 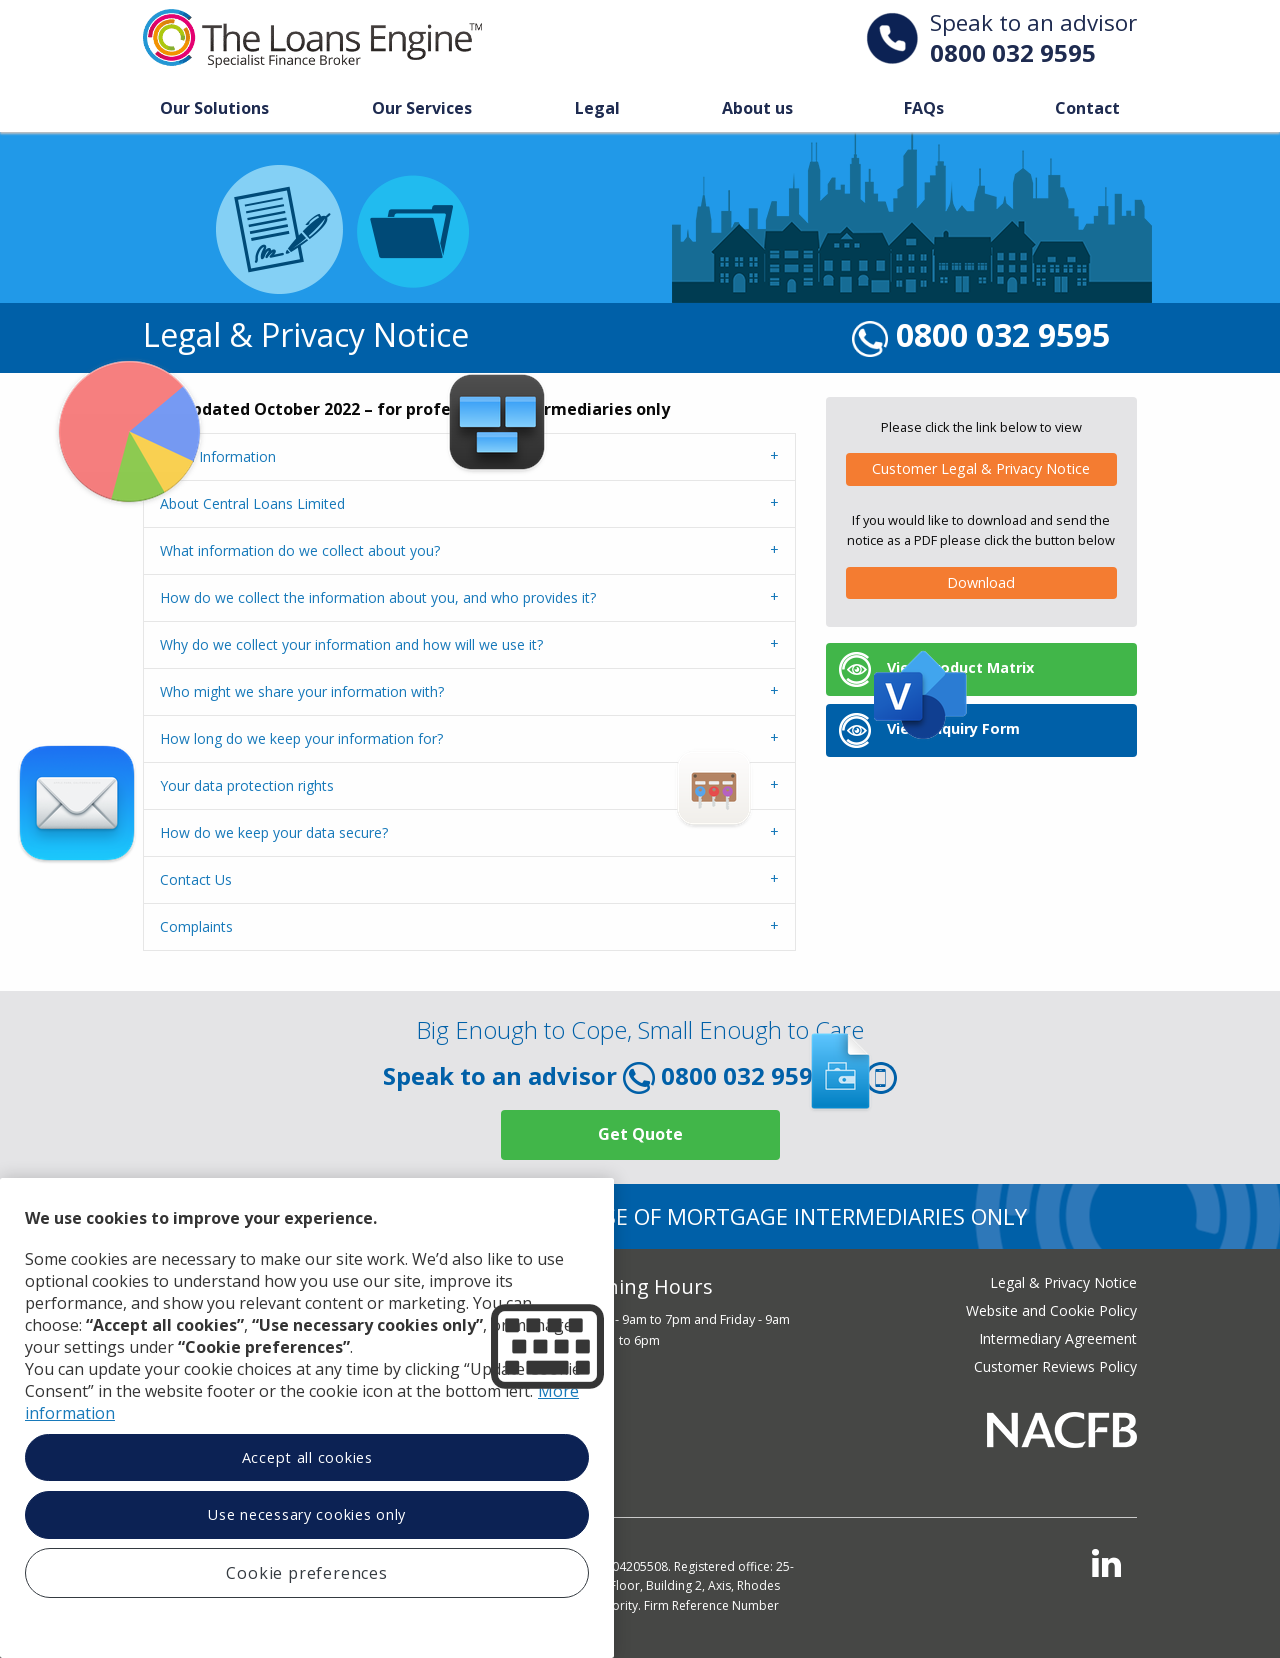 I want to click on open disk usage analyzer, so click(x=129, y=431).